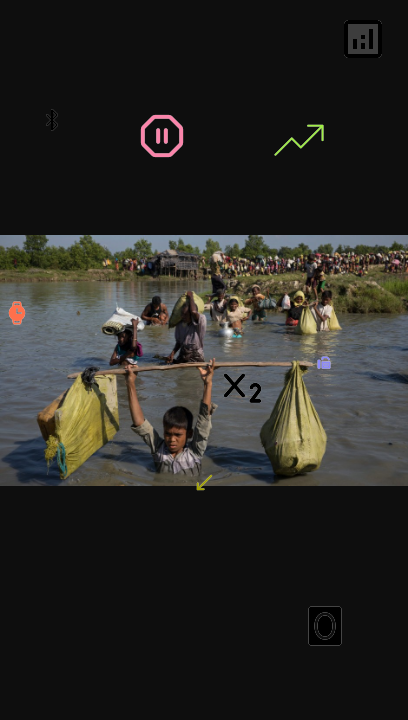 The image size is (408, 720). What do you see at coordinates (240, 387) in the screenshot?
I see `format text as subscript` at bounding box center [240, 387].